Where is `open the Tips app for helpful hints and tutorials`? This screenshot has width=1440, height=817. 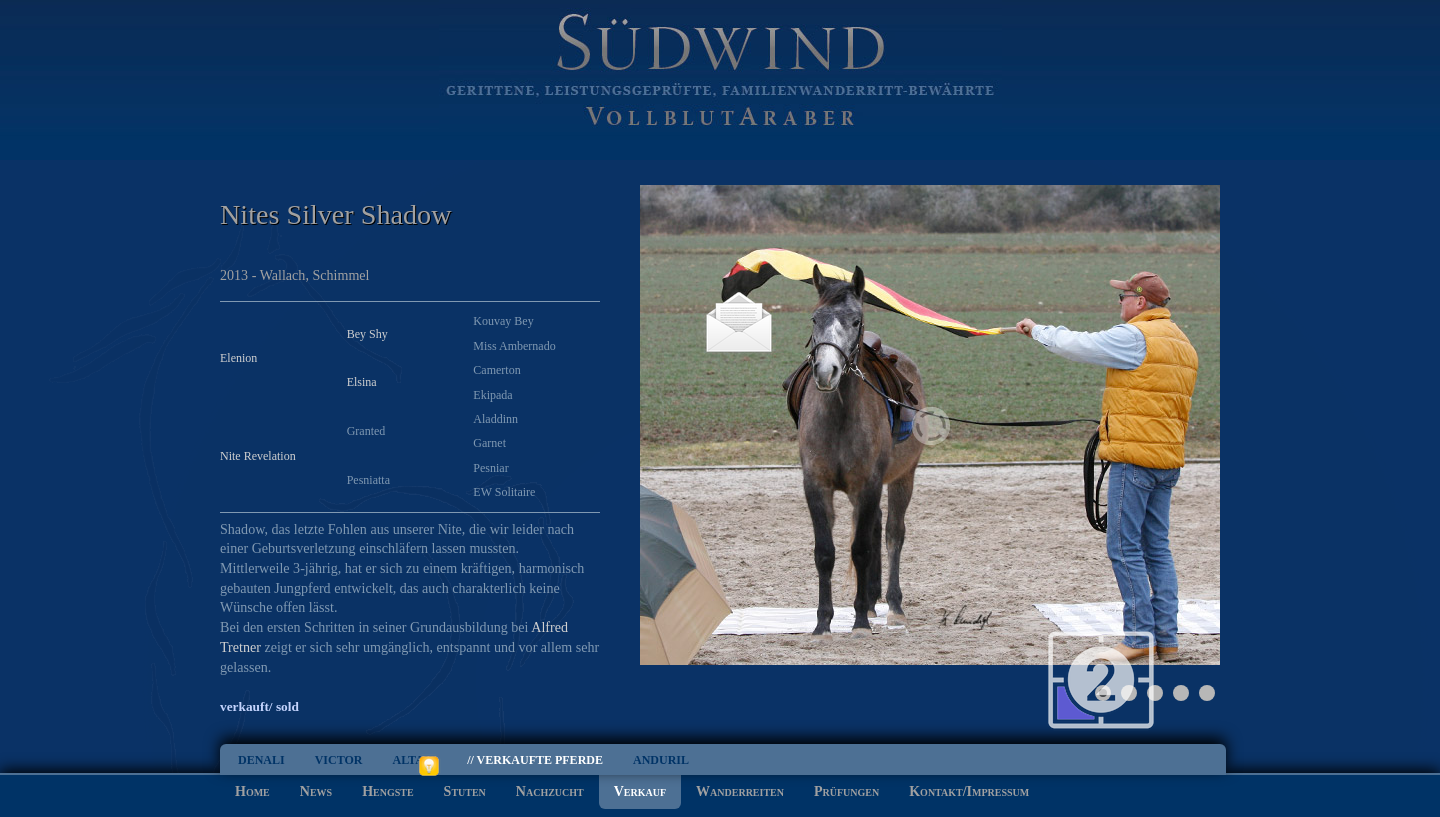
open the Tips app for helpful hints and tutorials is located at coordinates (429, 766).